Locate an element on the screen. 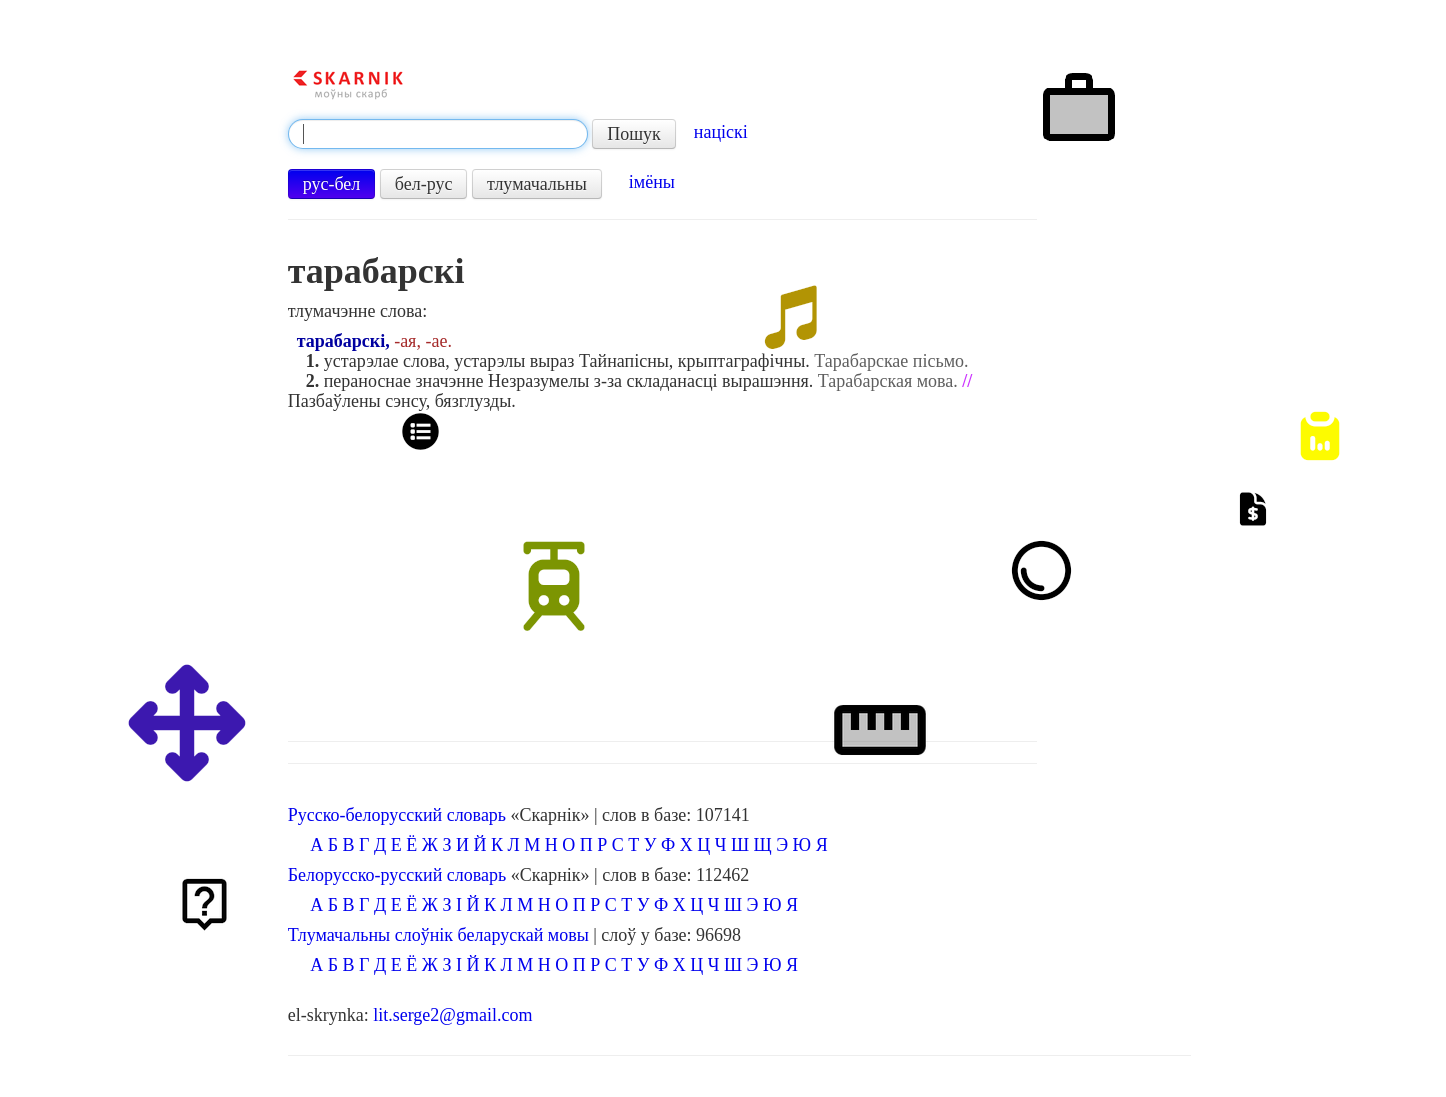 Image resolution: width=1446 pixels, height=1097 pixels. apply inner shadow effect to bottom-left corner is located at coordinates (1041, 570).